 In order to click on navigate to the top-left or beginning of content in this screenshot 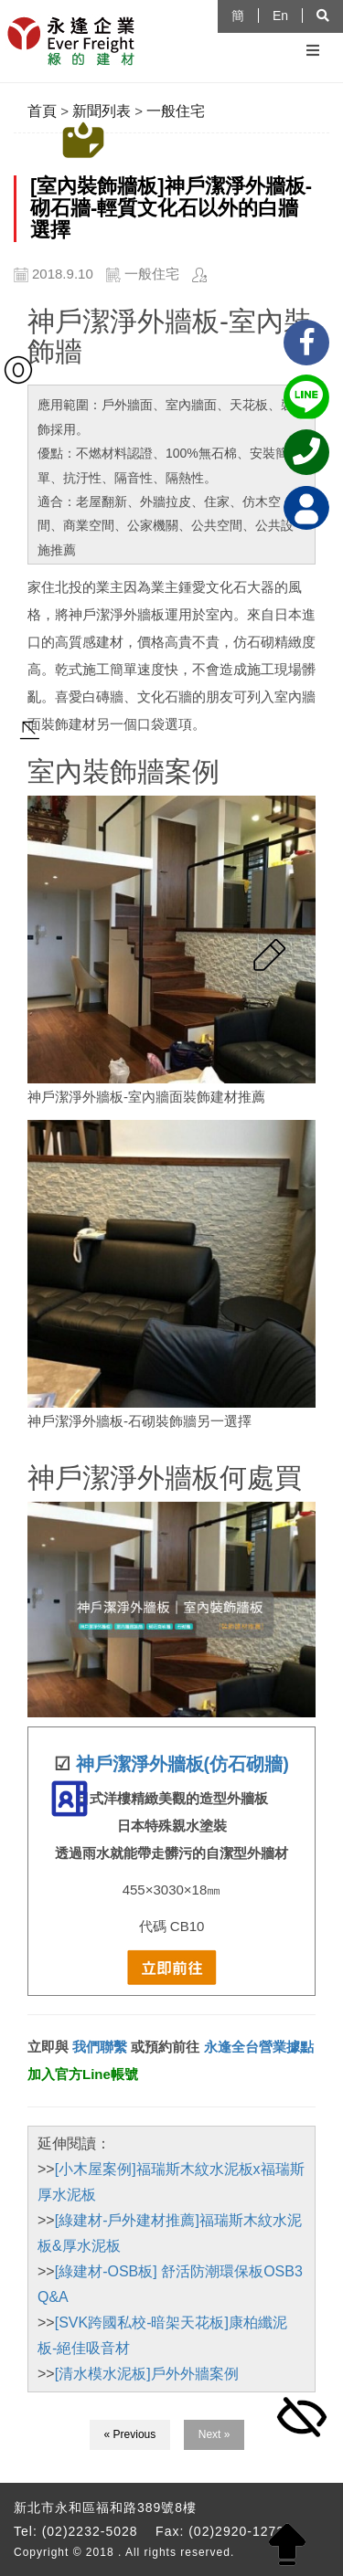, I will do `click(28, 730)`.